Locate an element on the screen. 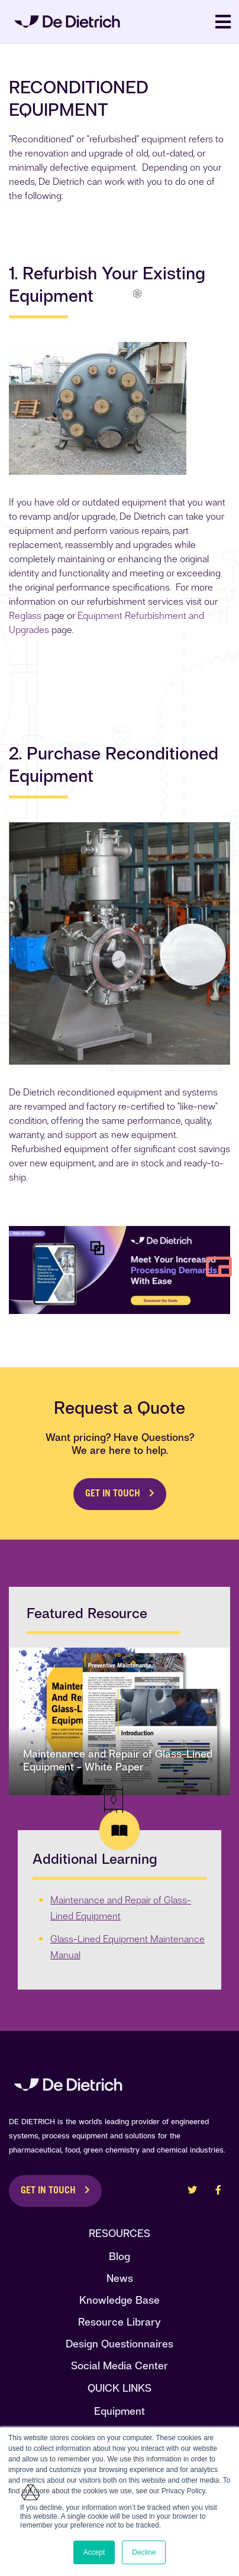  access OpenAI services or ChatGPT is located at coordinates (137, 294).